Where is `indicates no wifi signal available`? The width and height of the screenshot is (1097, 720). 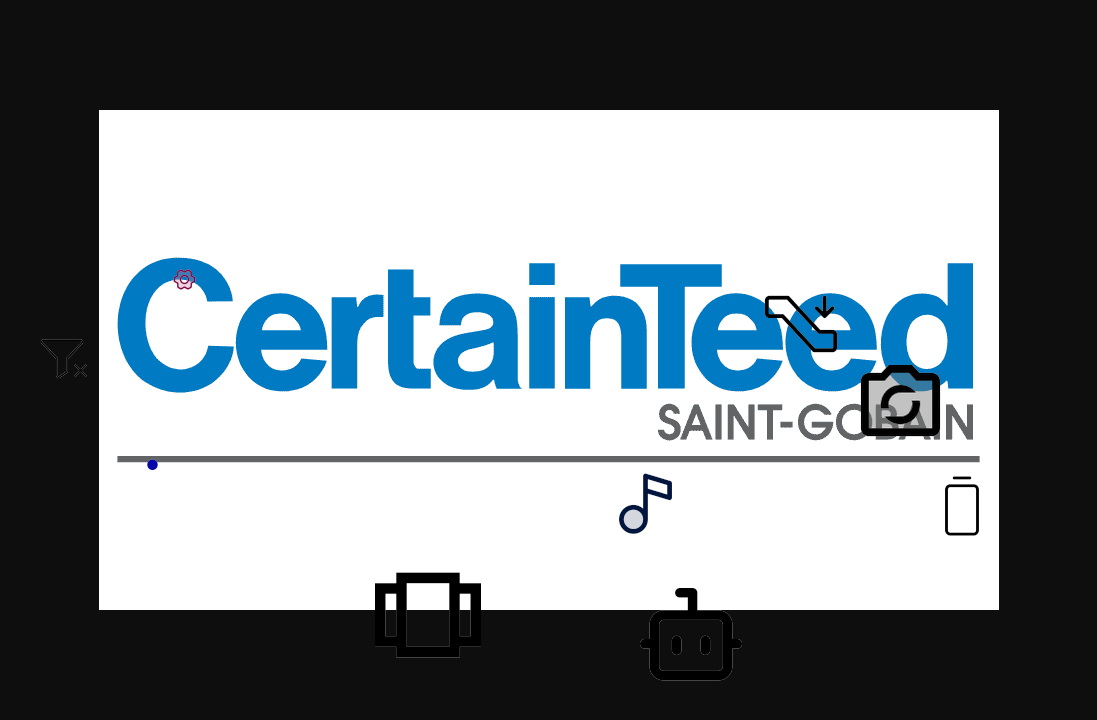 indicates no wifi signal available is located at coordinates (152, 439).